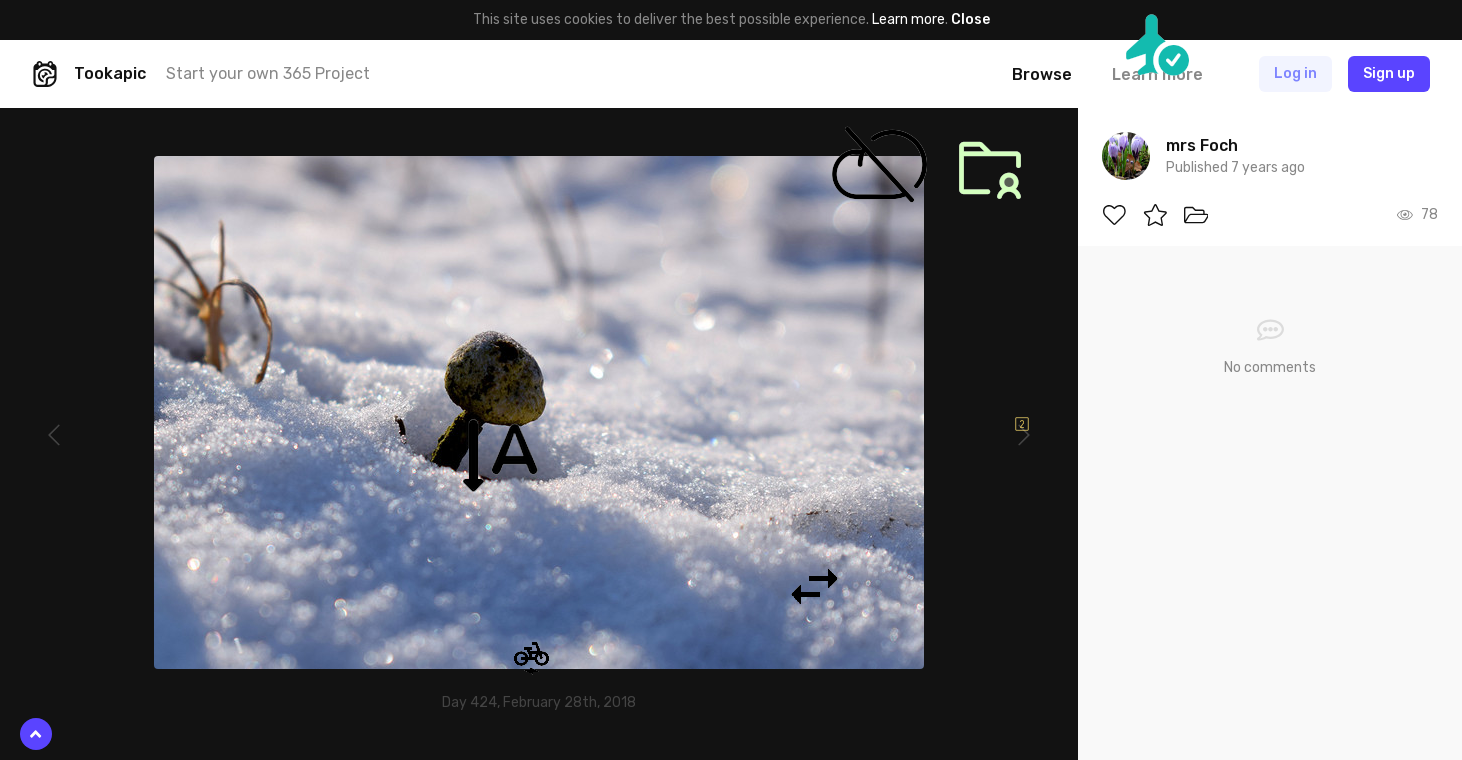  Describe the element at coordinates (1155, 45) in the screenshot. I see `flight booking confirmed` at that location.